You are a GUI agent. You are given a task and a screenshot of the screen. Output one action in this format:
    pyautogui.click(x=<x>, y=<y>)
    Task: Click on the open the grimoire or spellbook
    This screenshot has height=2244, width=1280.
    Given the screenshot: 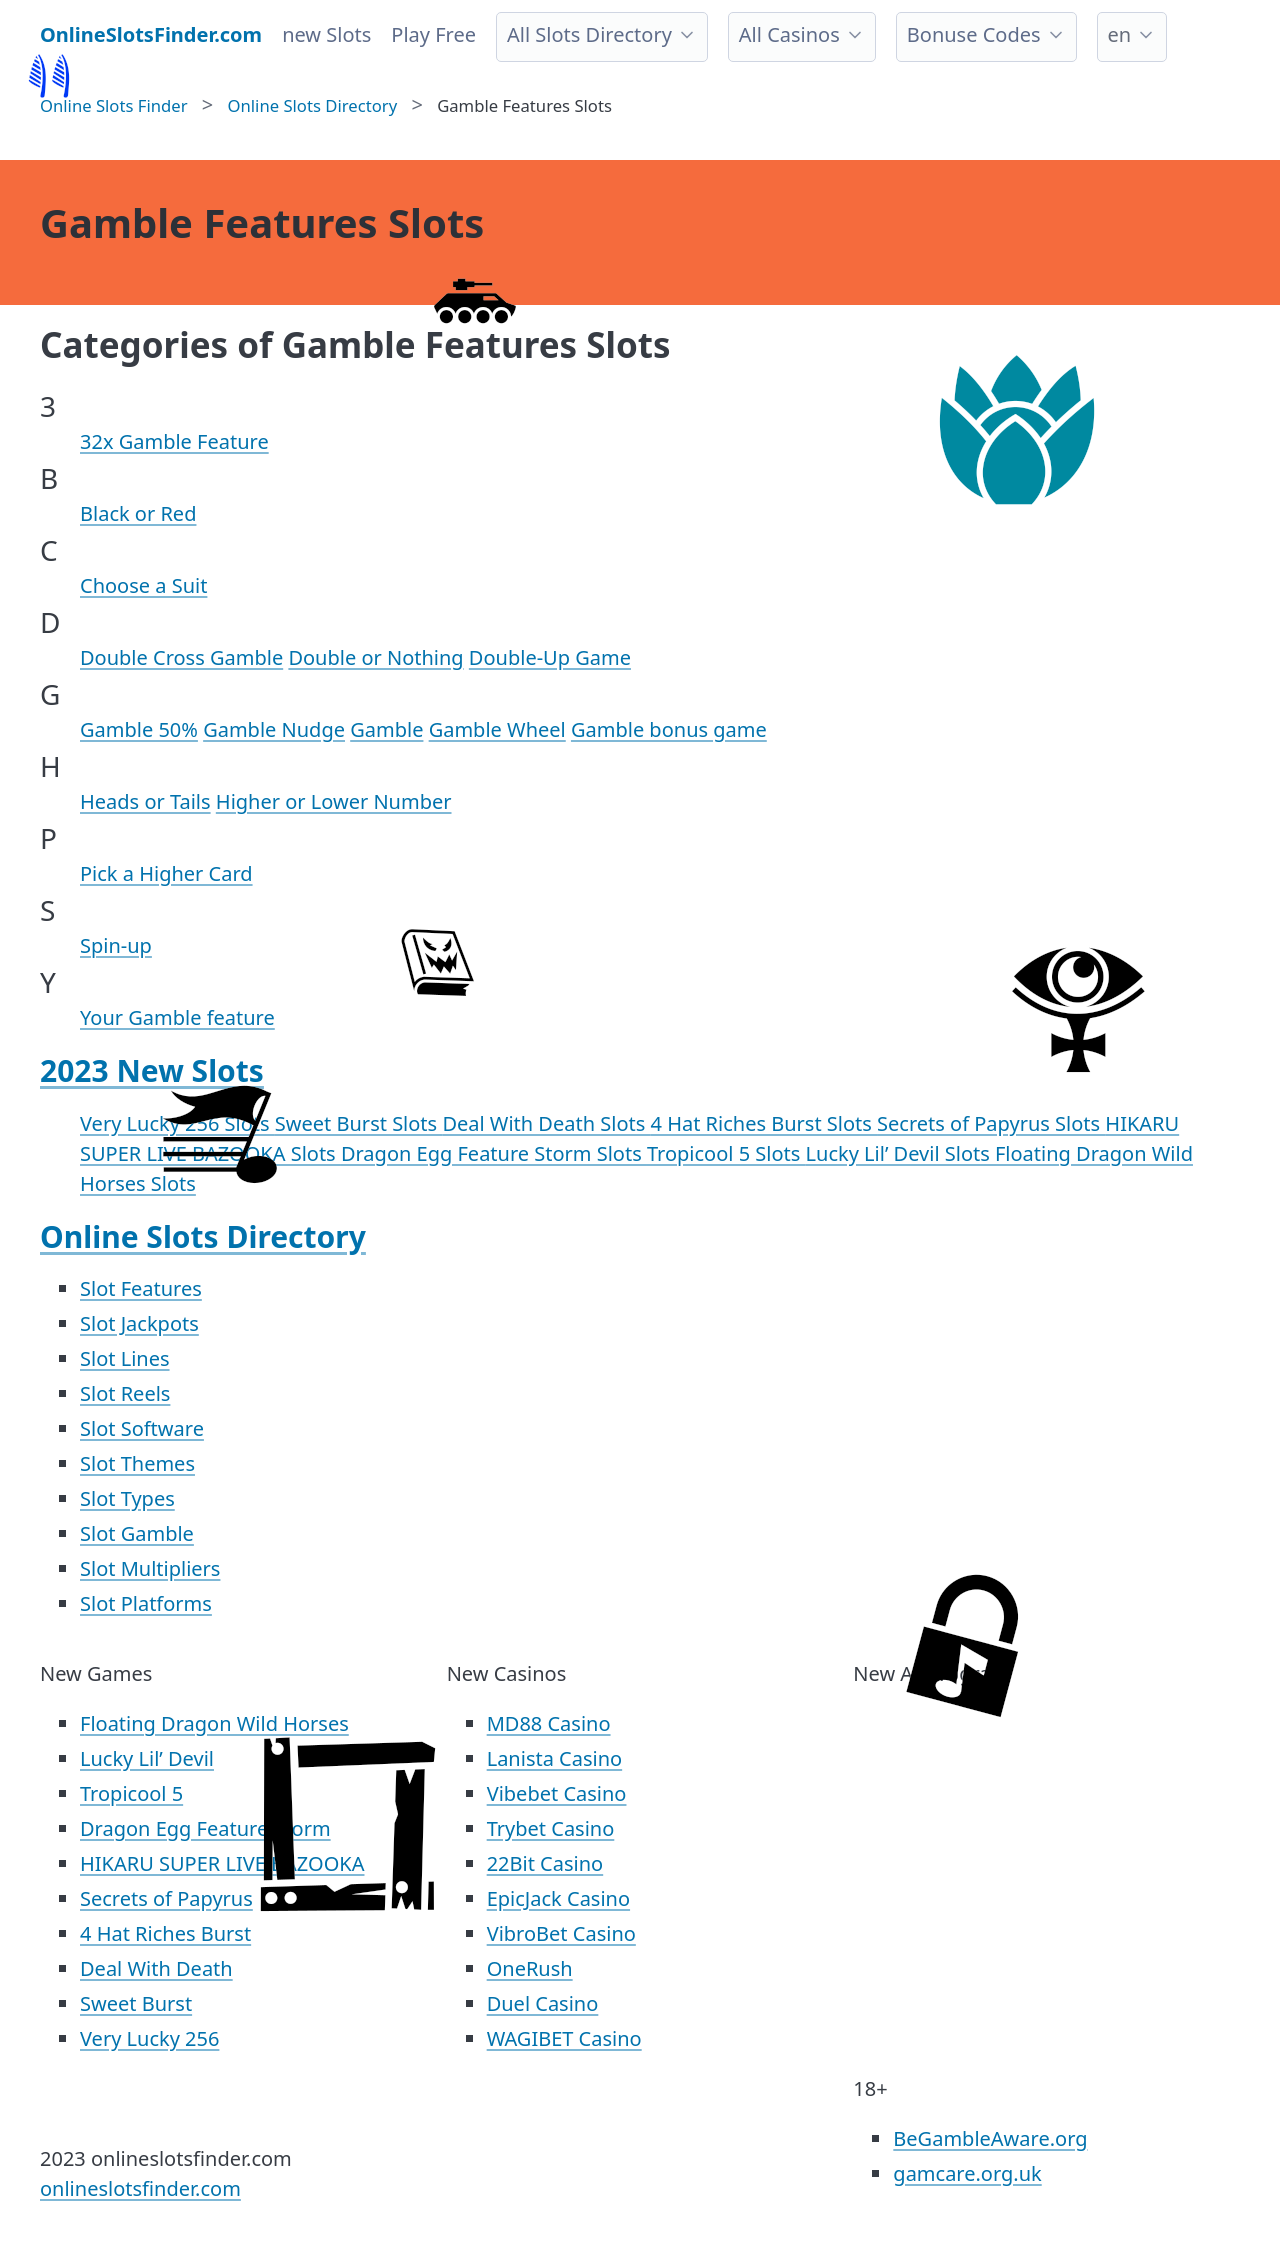 What is the action you would take?
    pyautogui.click(x=437, y=964)
    